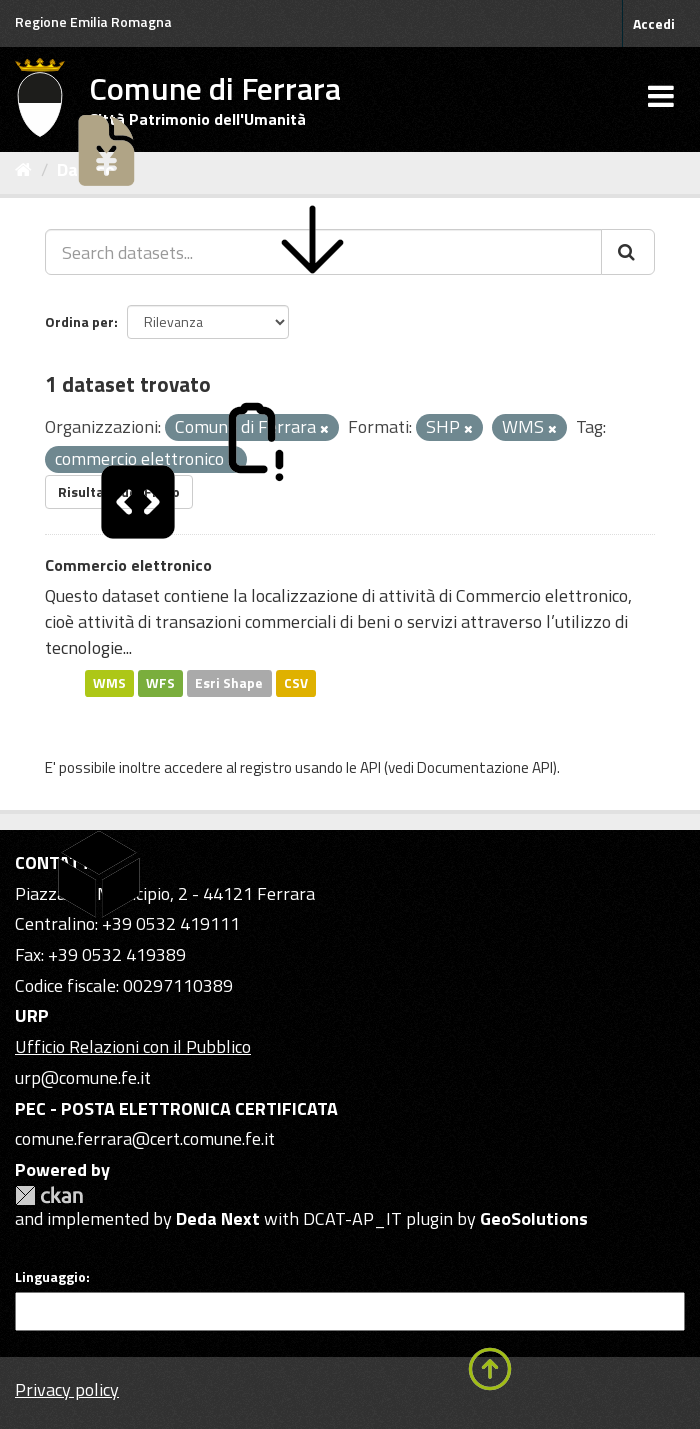 Image resolution: width=700 pixels, height=1429 pixels. I want to click on indicates low battery warning, so click(252, 438).